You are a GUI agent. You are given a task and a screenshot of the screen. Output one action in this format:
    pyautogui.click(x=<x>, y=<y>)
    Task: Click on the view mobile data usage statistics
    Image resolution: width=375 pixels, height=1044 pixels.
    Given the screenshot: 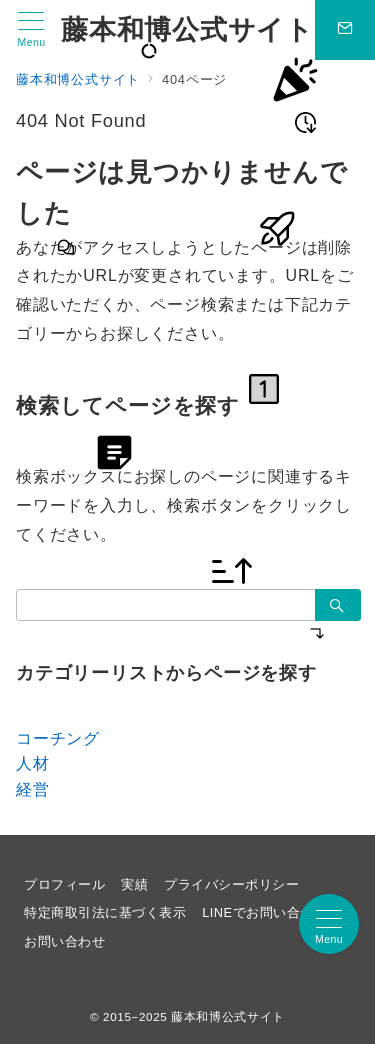 What is the action you would take?
    pyautogui.click(x=149, y=51)
    